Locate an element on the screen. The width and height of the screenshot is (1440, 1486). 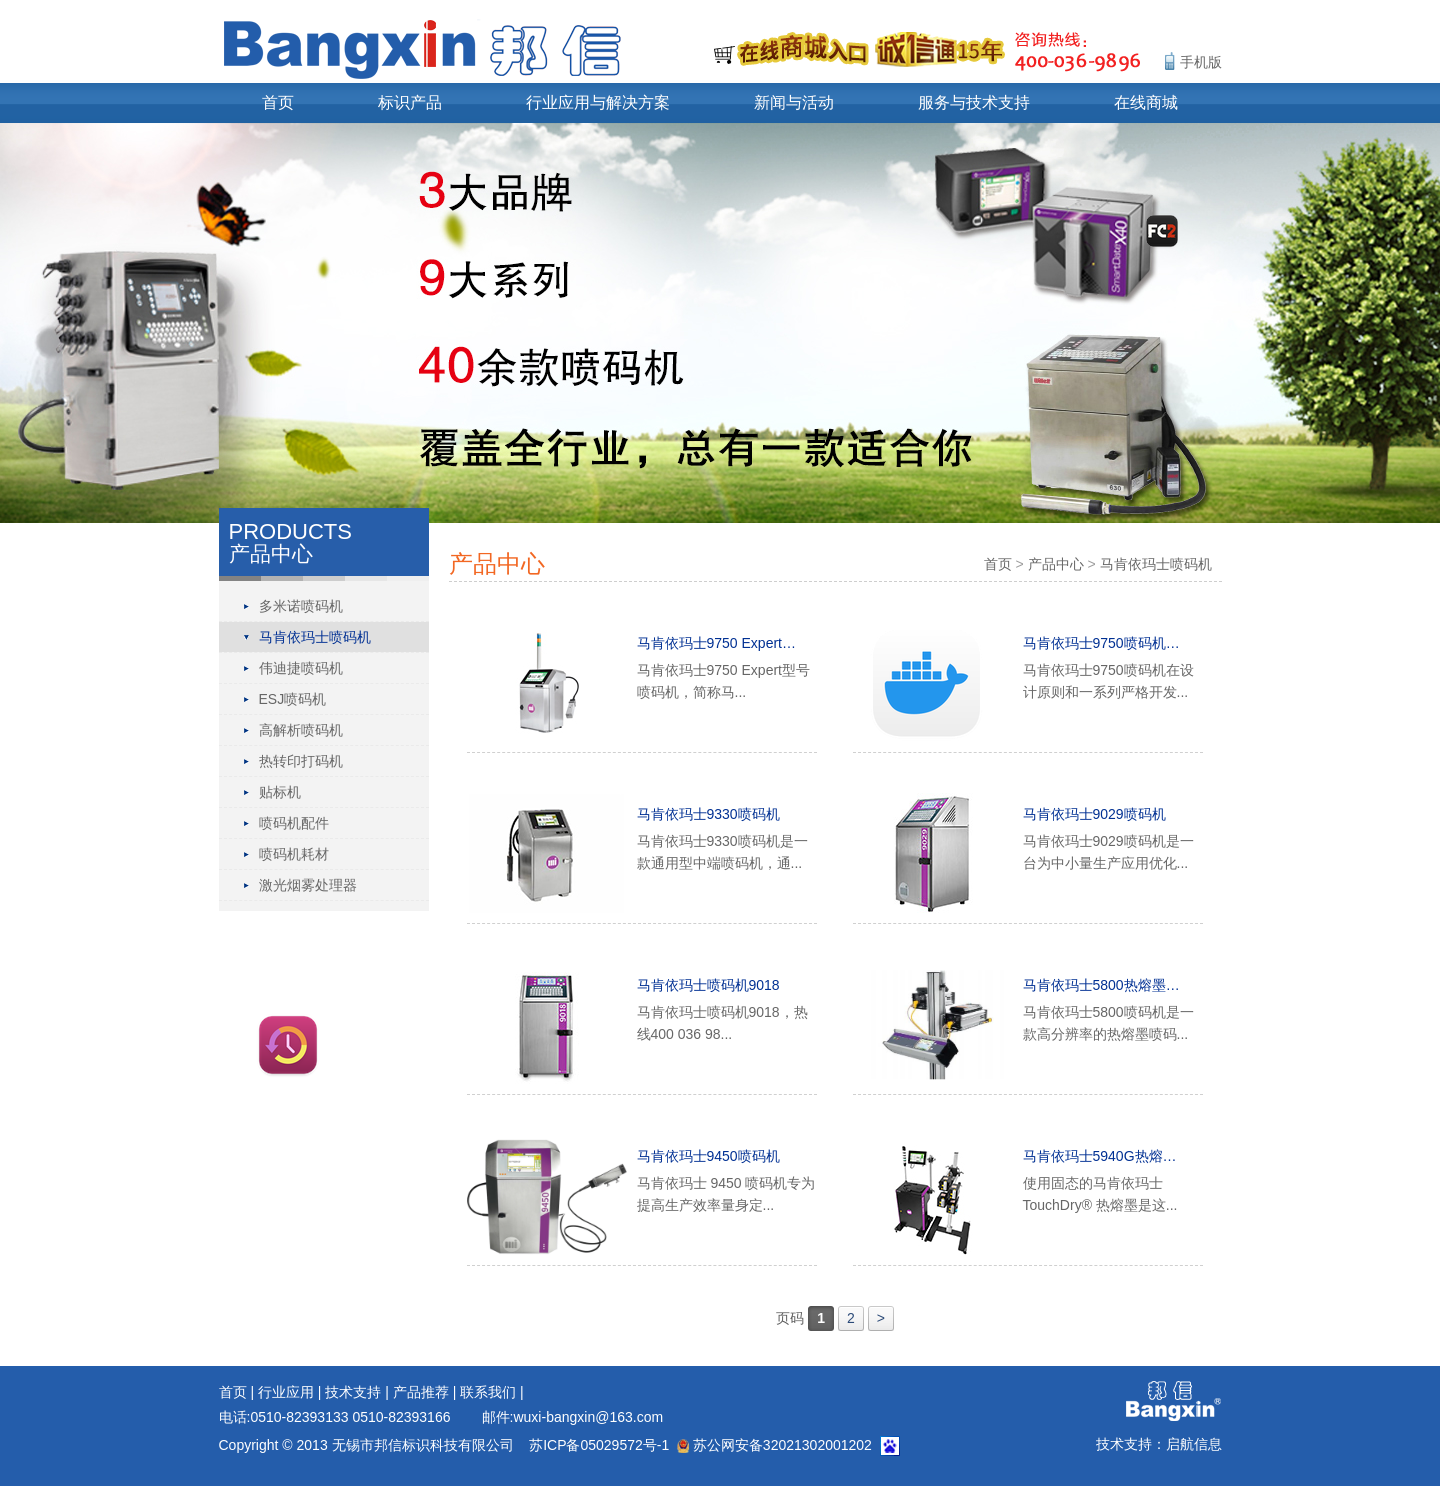
open pika backup to manage system backups is located at coordinates (288, 1045).